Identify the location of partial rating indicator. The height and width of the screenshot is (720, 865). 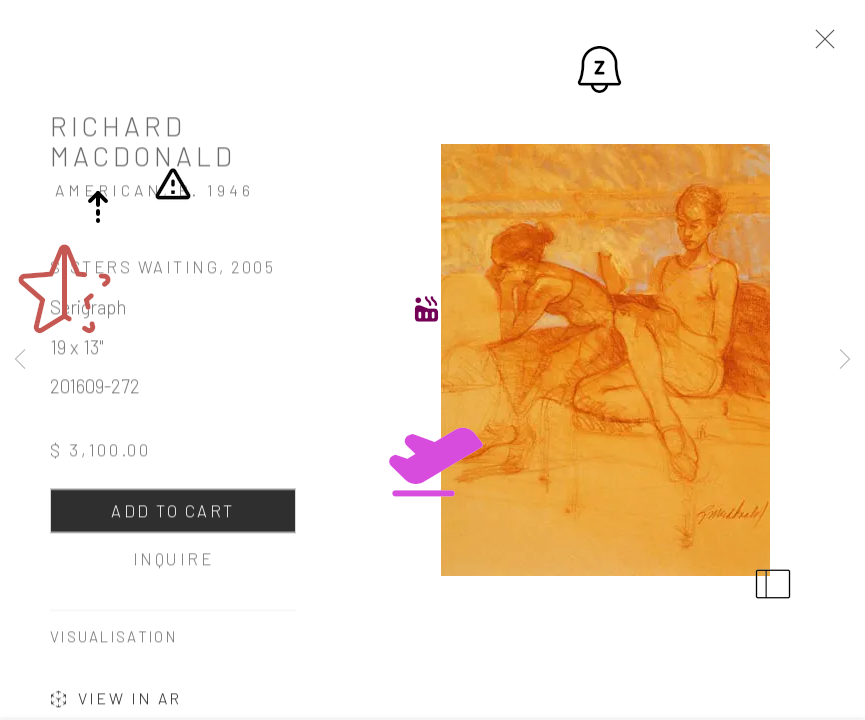
(64, 290).